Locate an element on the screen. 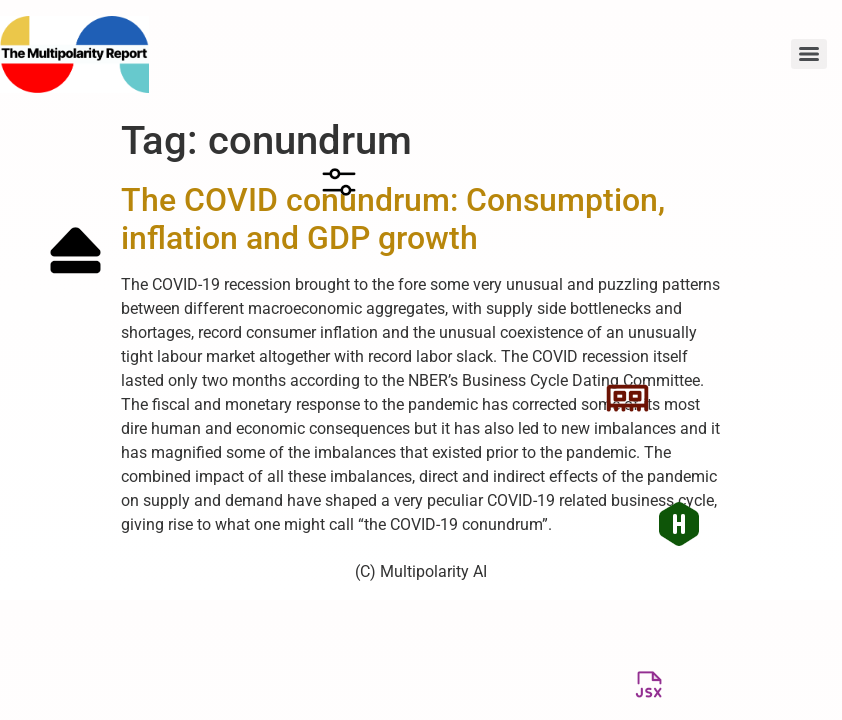 This screenshot has height=720, width=842. view device memory or RAM usage is located at coordinates (627, 397).